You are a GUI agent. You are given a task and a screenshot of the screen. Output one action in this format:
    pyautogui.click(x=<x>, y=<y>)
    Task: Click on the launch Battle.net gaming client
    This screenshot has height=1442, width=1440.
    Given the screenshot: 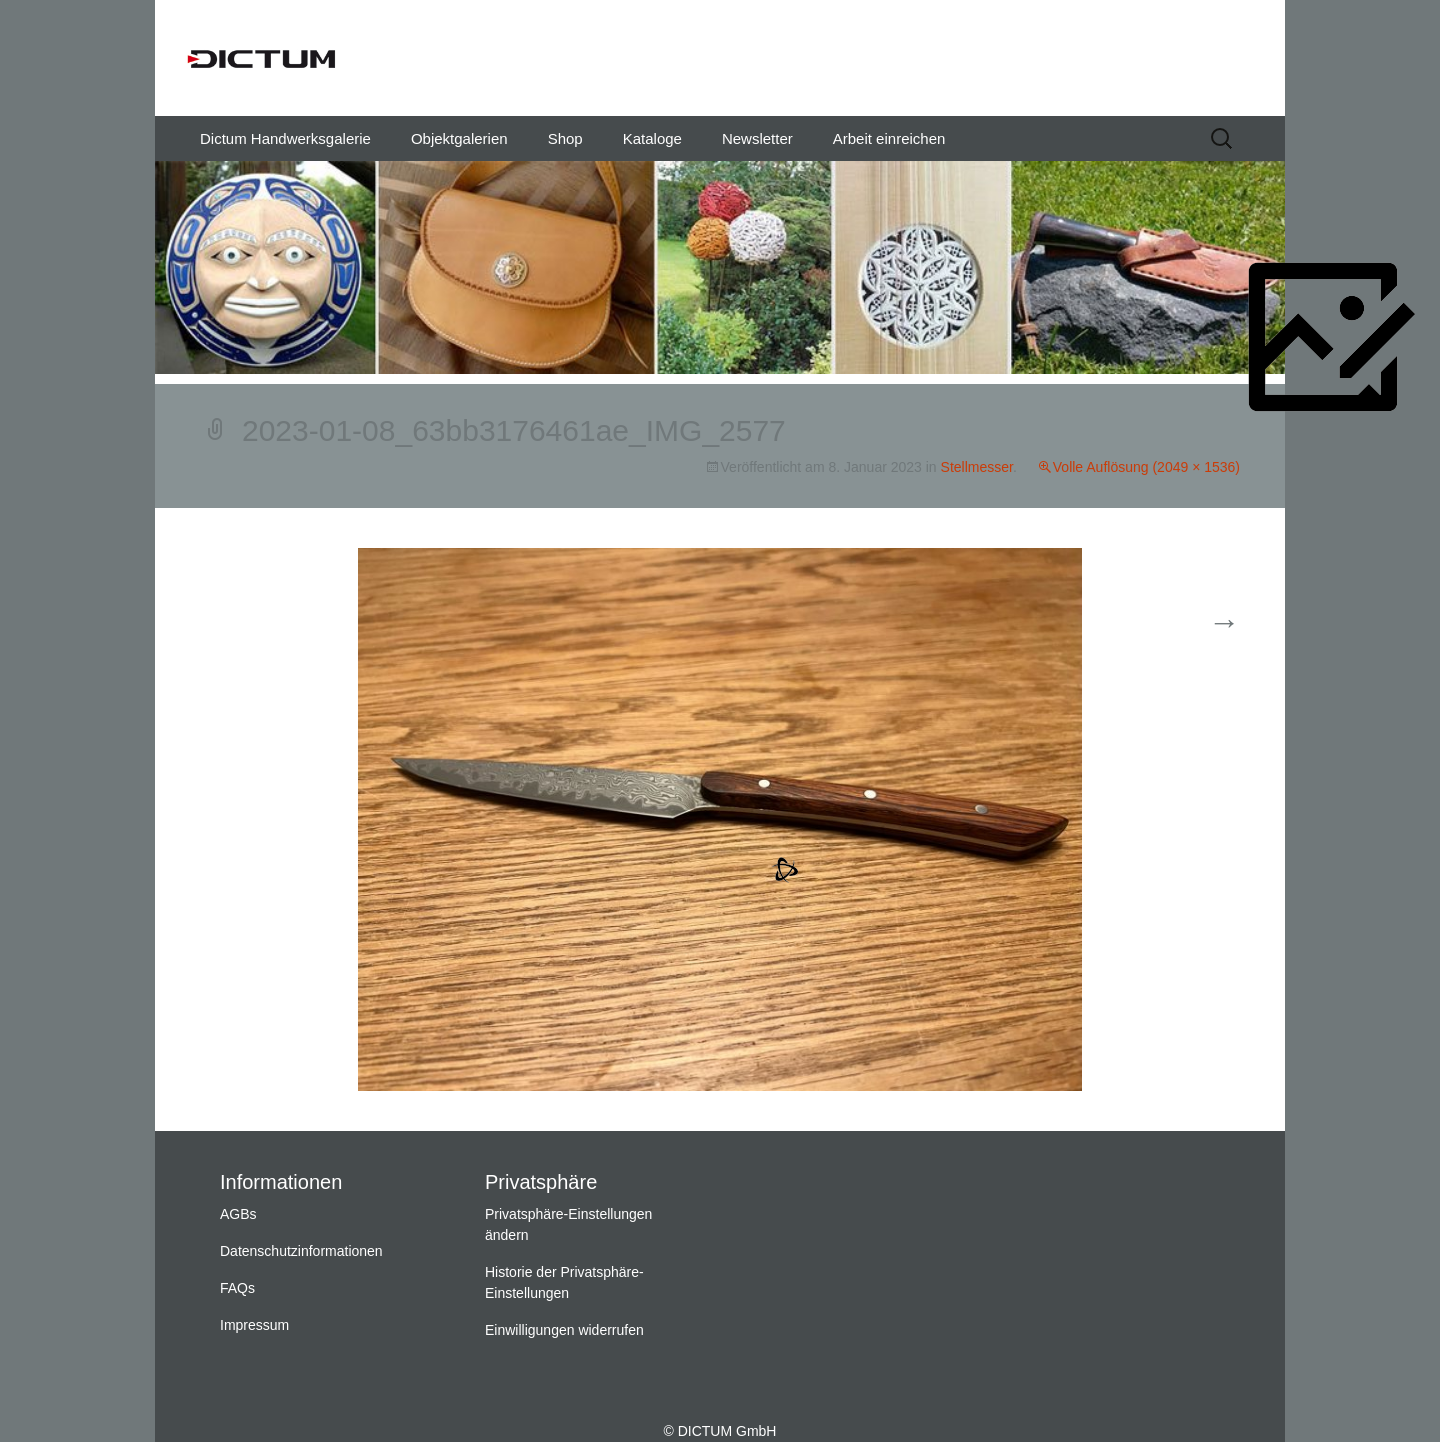 What is the action you would take?
    pyautogui.click(x=785, y=870)
    